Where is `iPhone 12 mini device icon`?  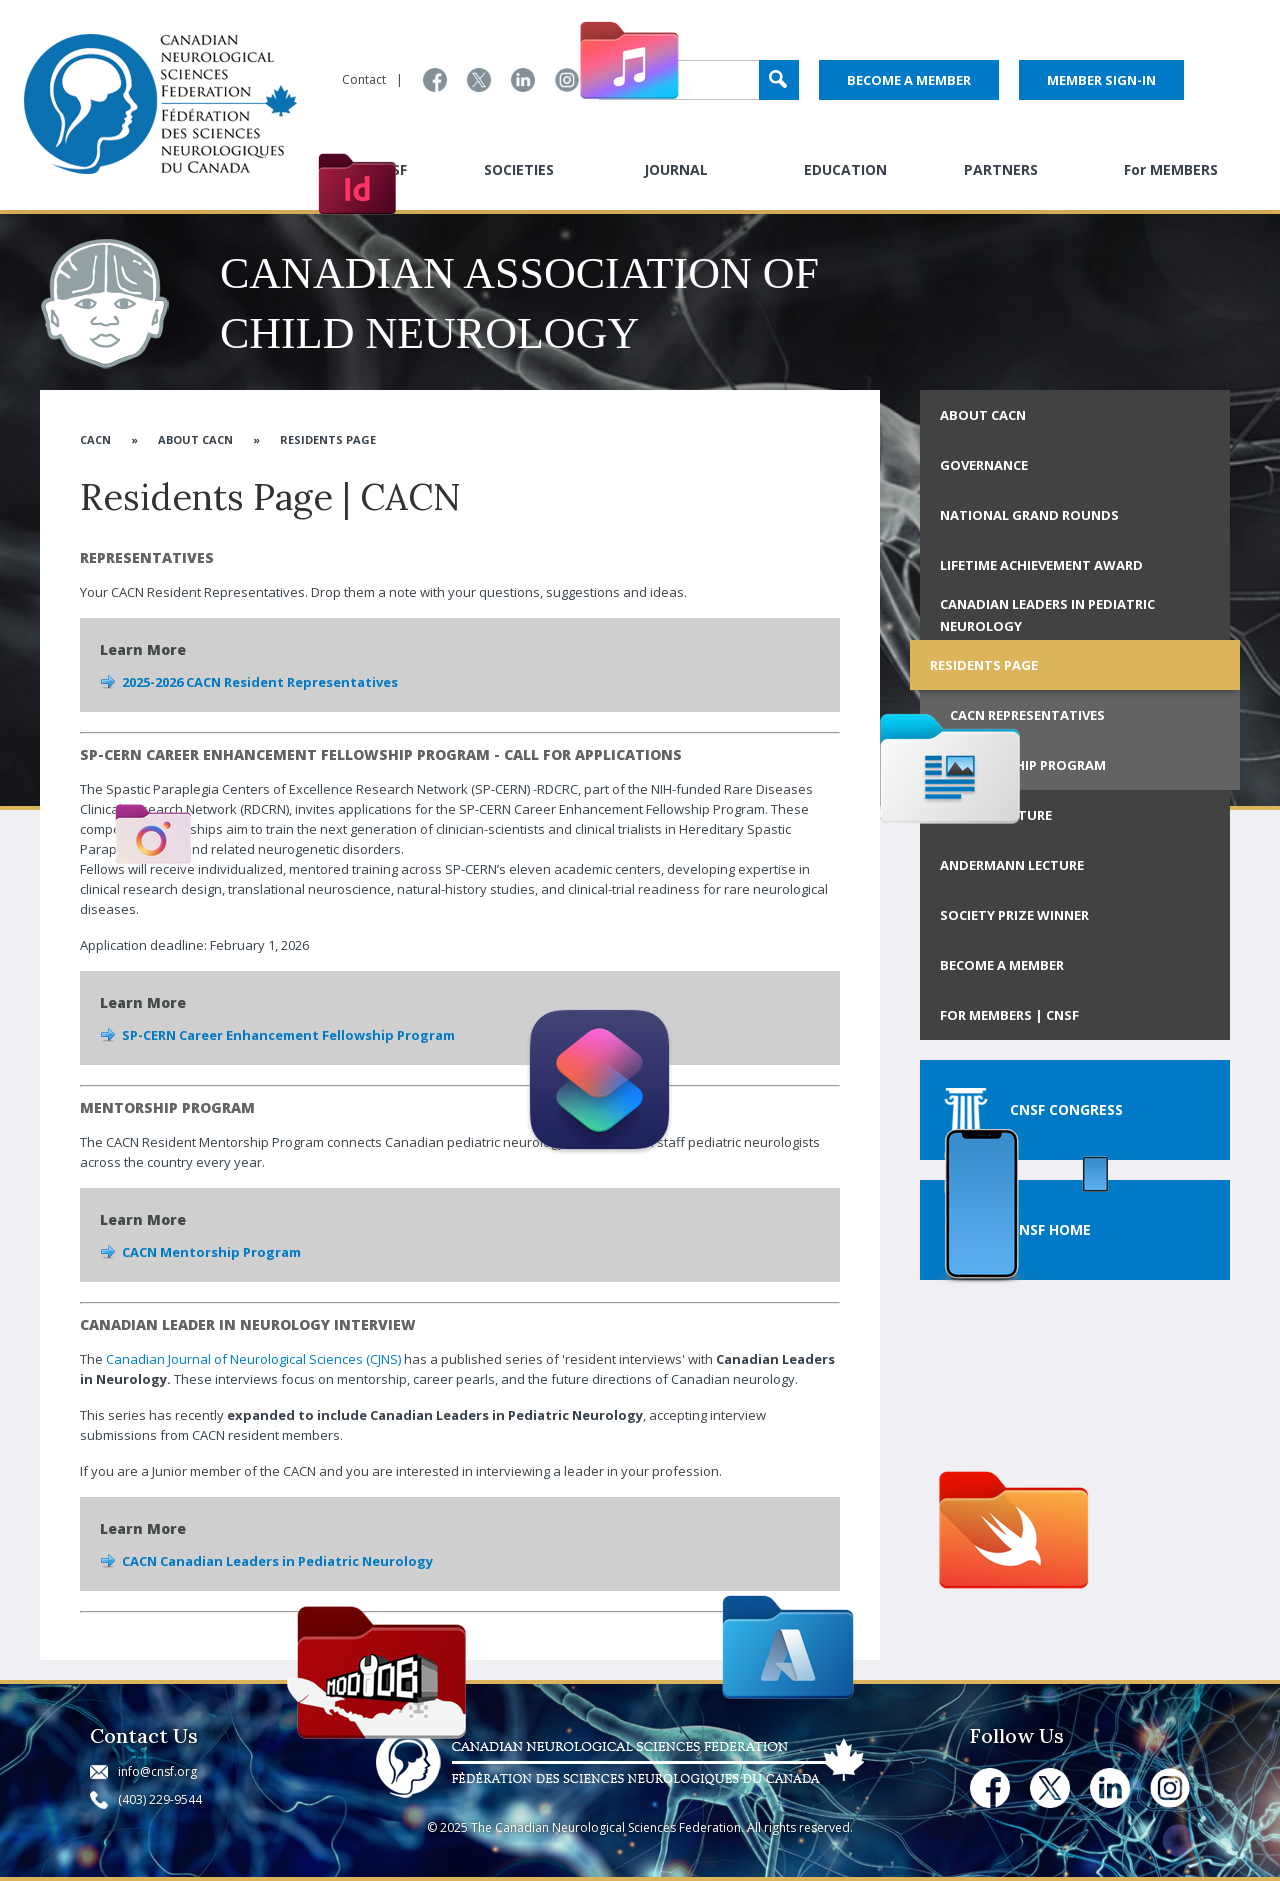 iPhone 12 mini device icon is located at coordinates (981, 1206).